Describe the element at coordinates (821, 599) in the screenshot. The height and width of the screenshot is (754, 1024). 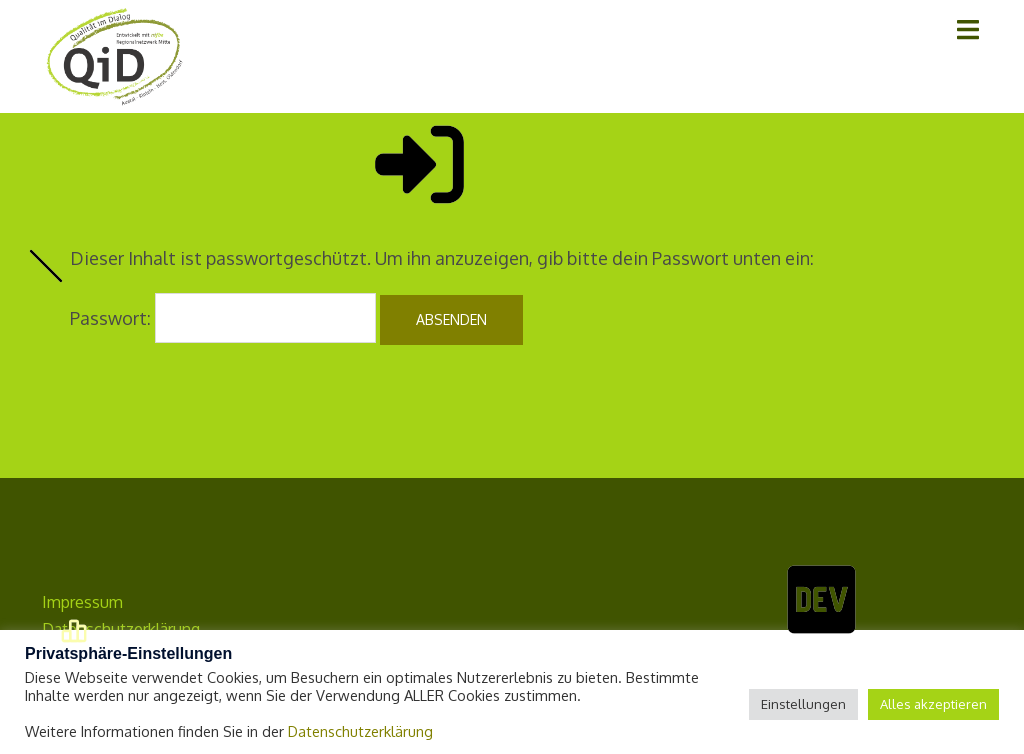
I see `dev.to community platform logo` at that location.